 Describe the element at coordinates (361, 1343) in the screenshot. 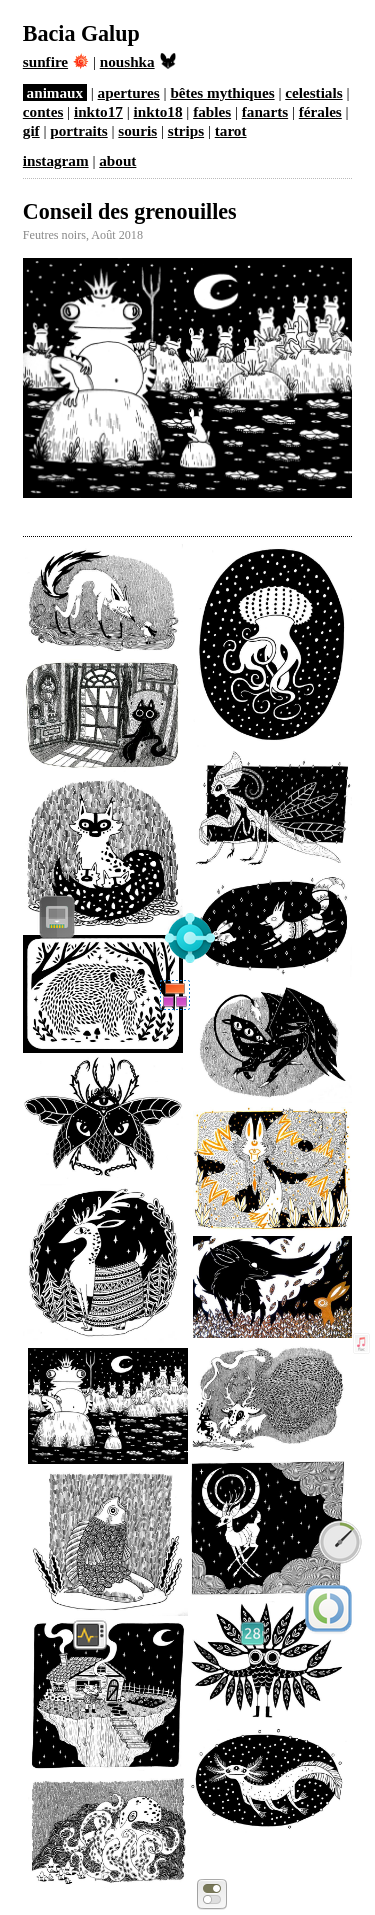

I see `a FLAC audio file` at that location.